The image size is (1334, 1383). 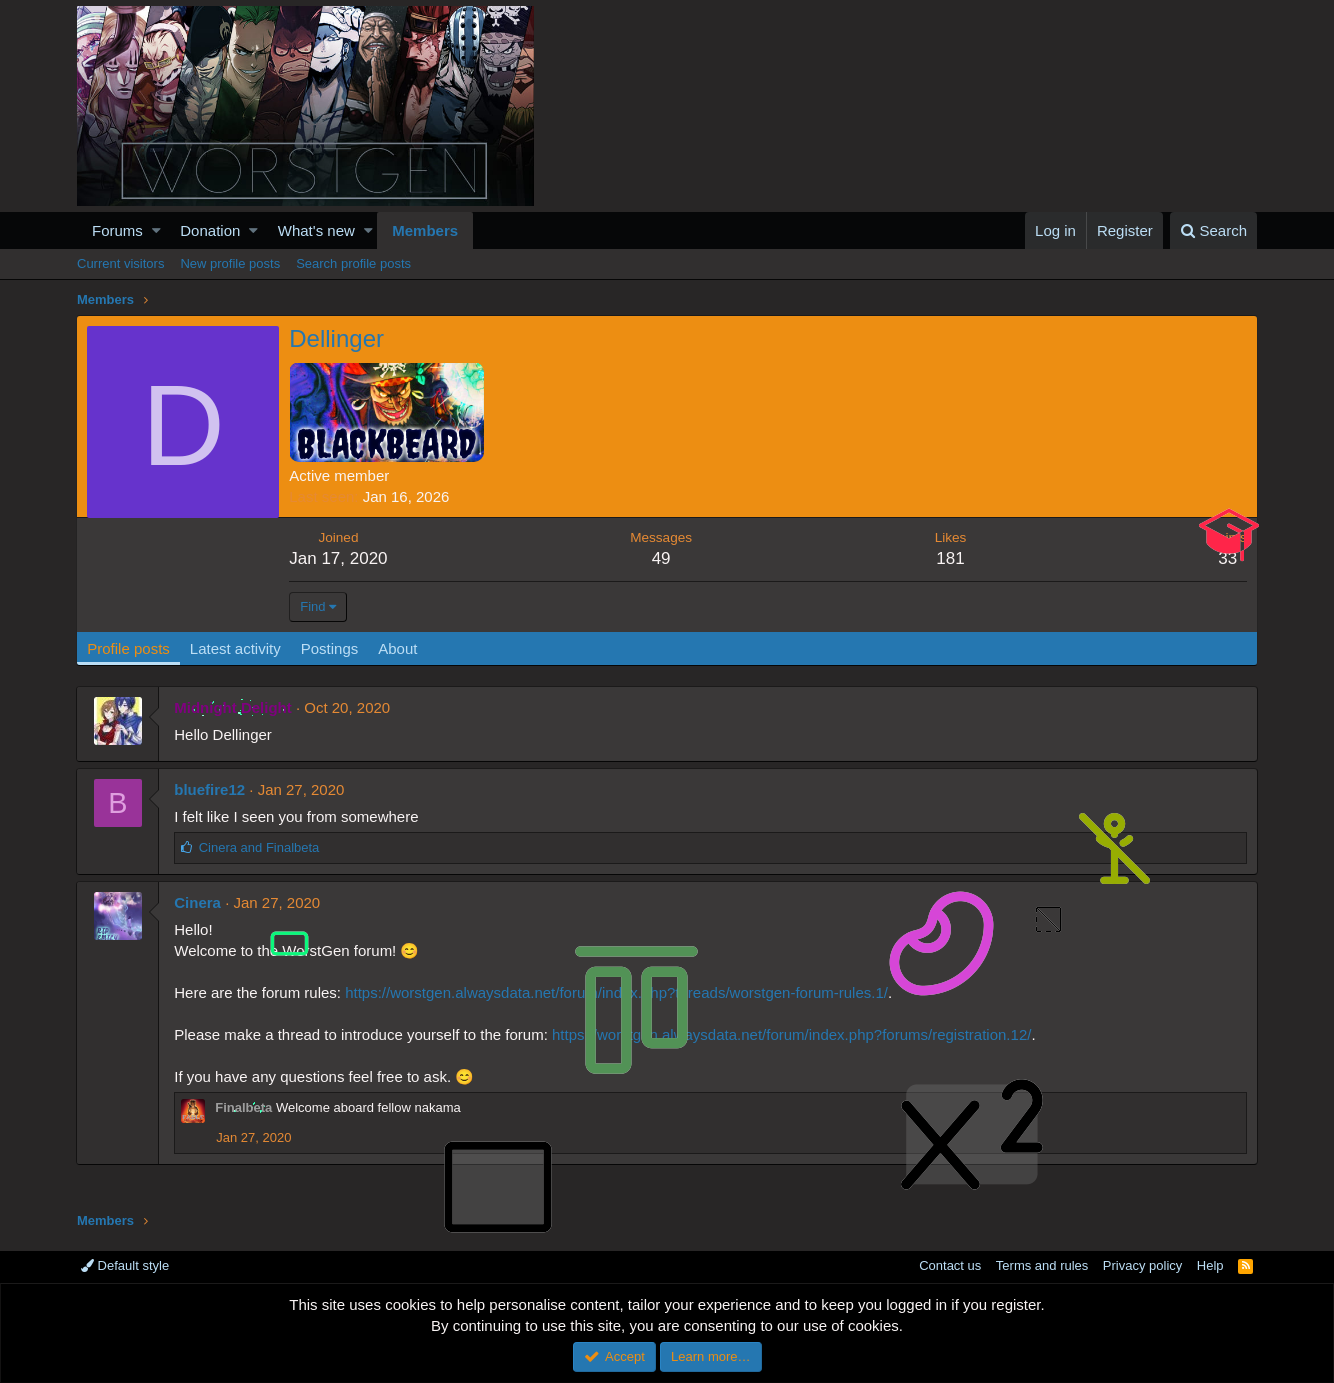 What do you see at coordinates (498, 1187) in the screenshot?
I see `represents a container or frame element` at bounding box center [498, 1187].